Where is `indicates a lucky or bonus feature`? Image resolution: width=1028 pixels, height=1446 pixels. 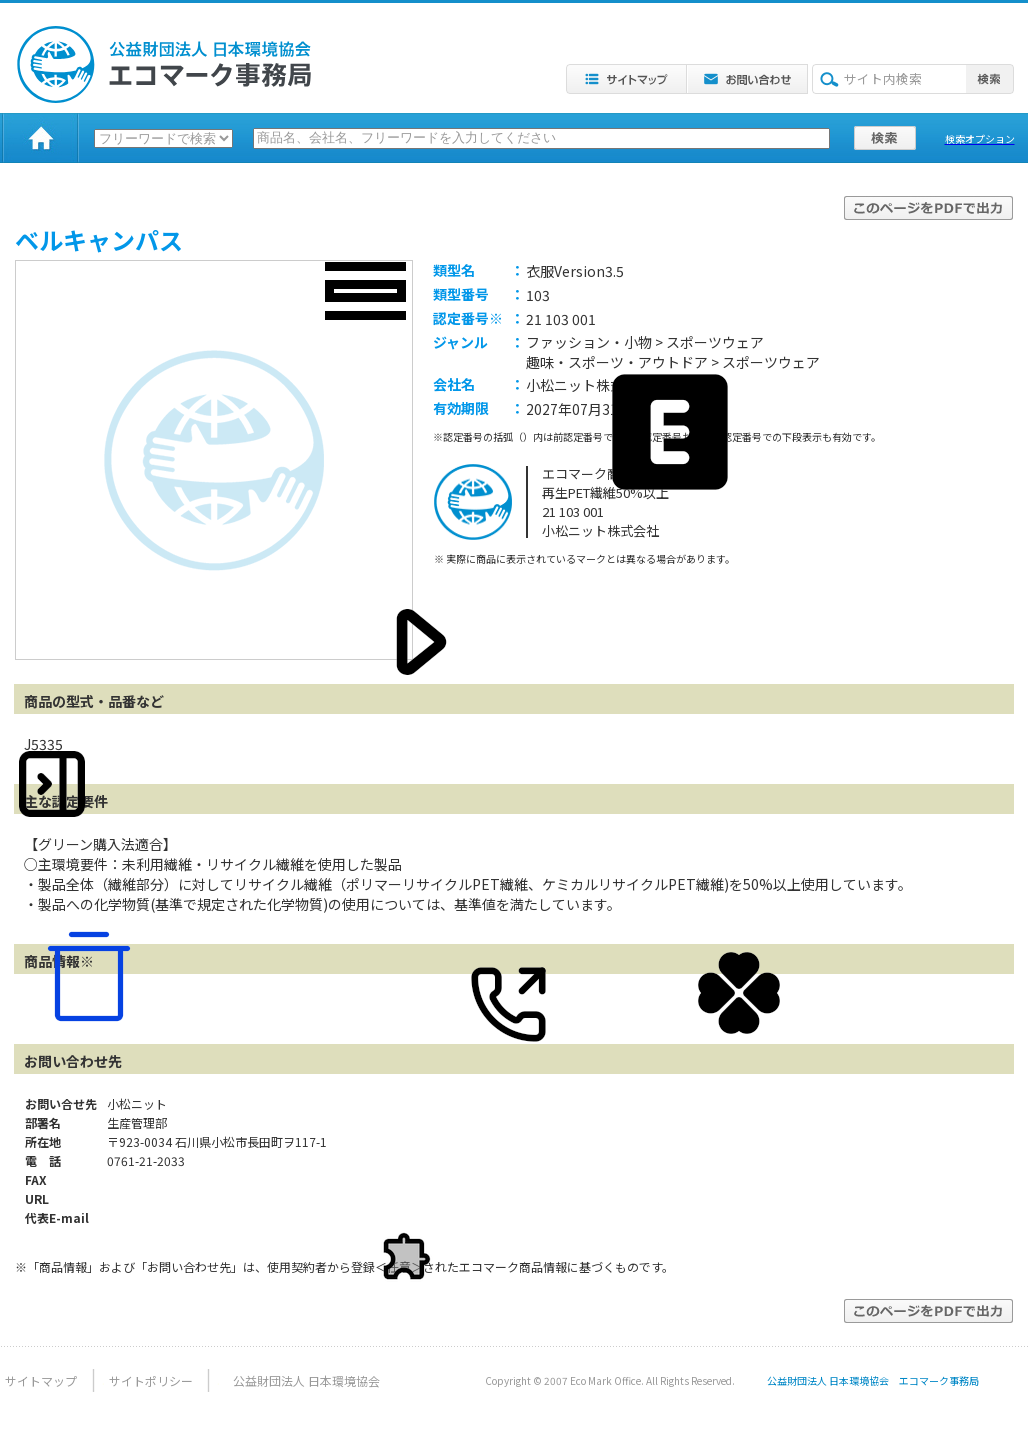 indicates a lucky or bonus feature is located at coordinates (739, 993).